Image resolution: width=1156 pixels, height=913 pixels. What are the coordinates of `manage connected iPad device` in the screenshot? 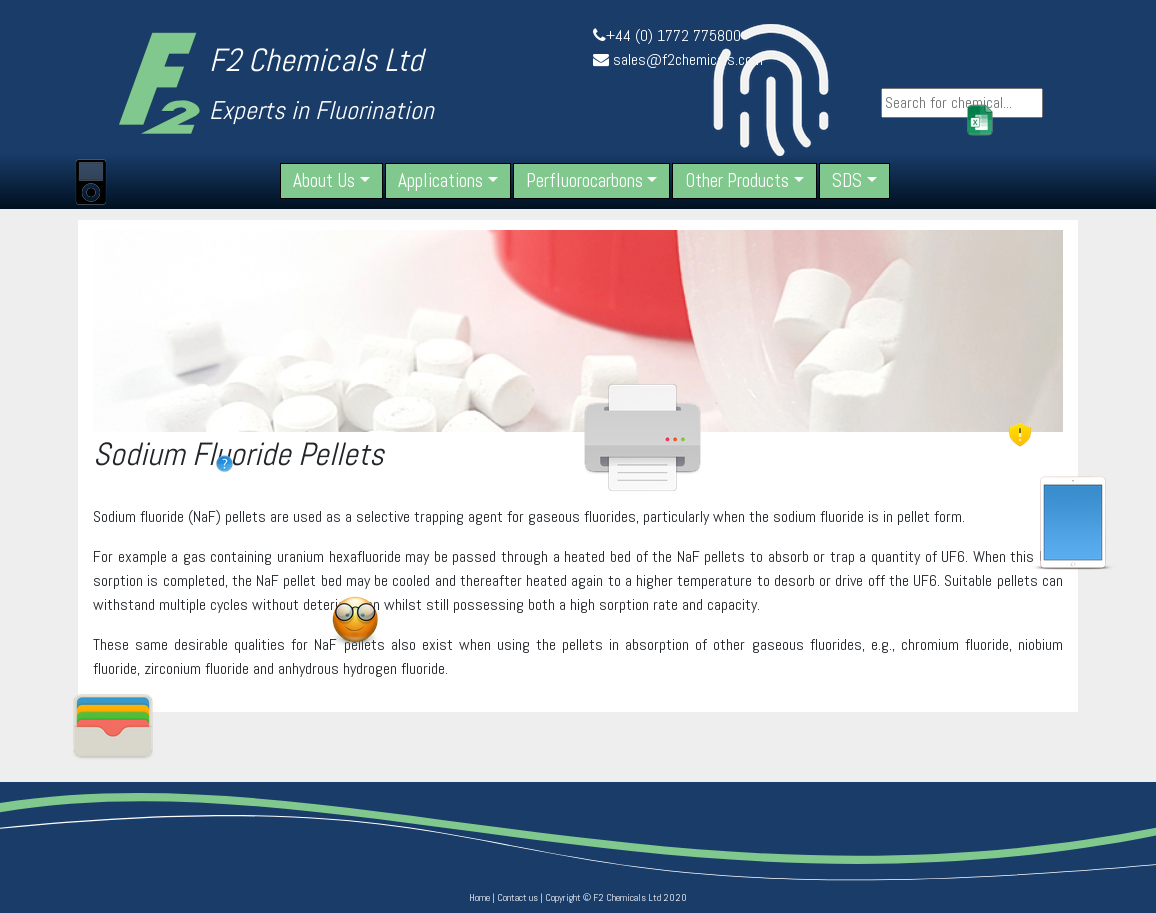 It's located at (1073, 522).